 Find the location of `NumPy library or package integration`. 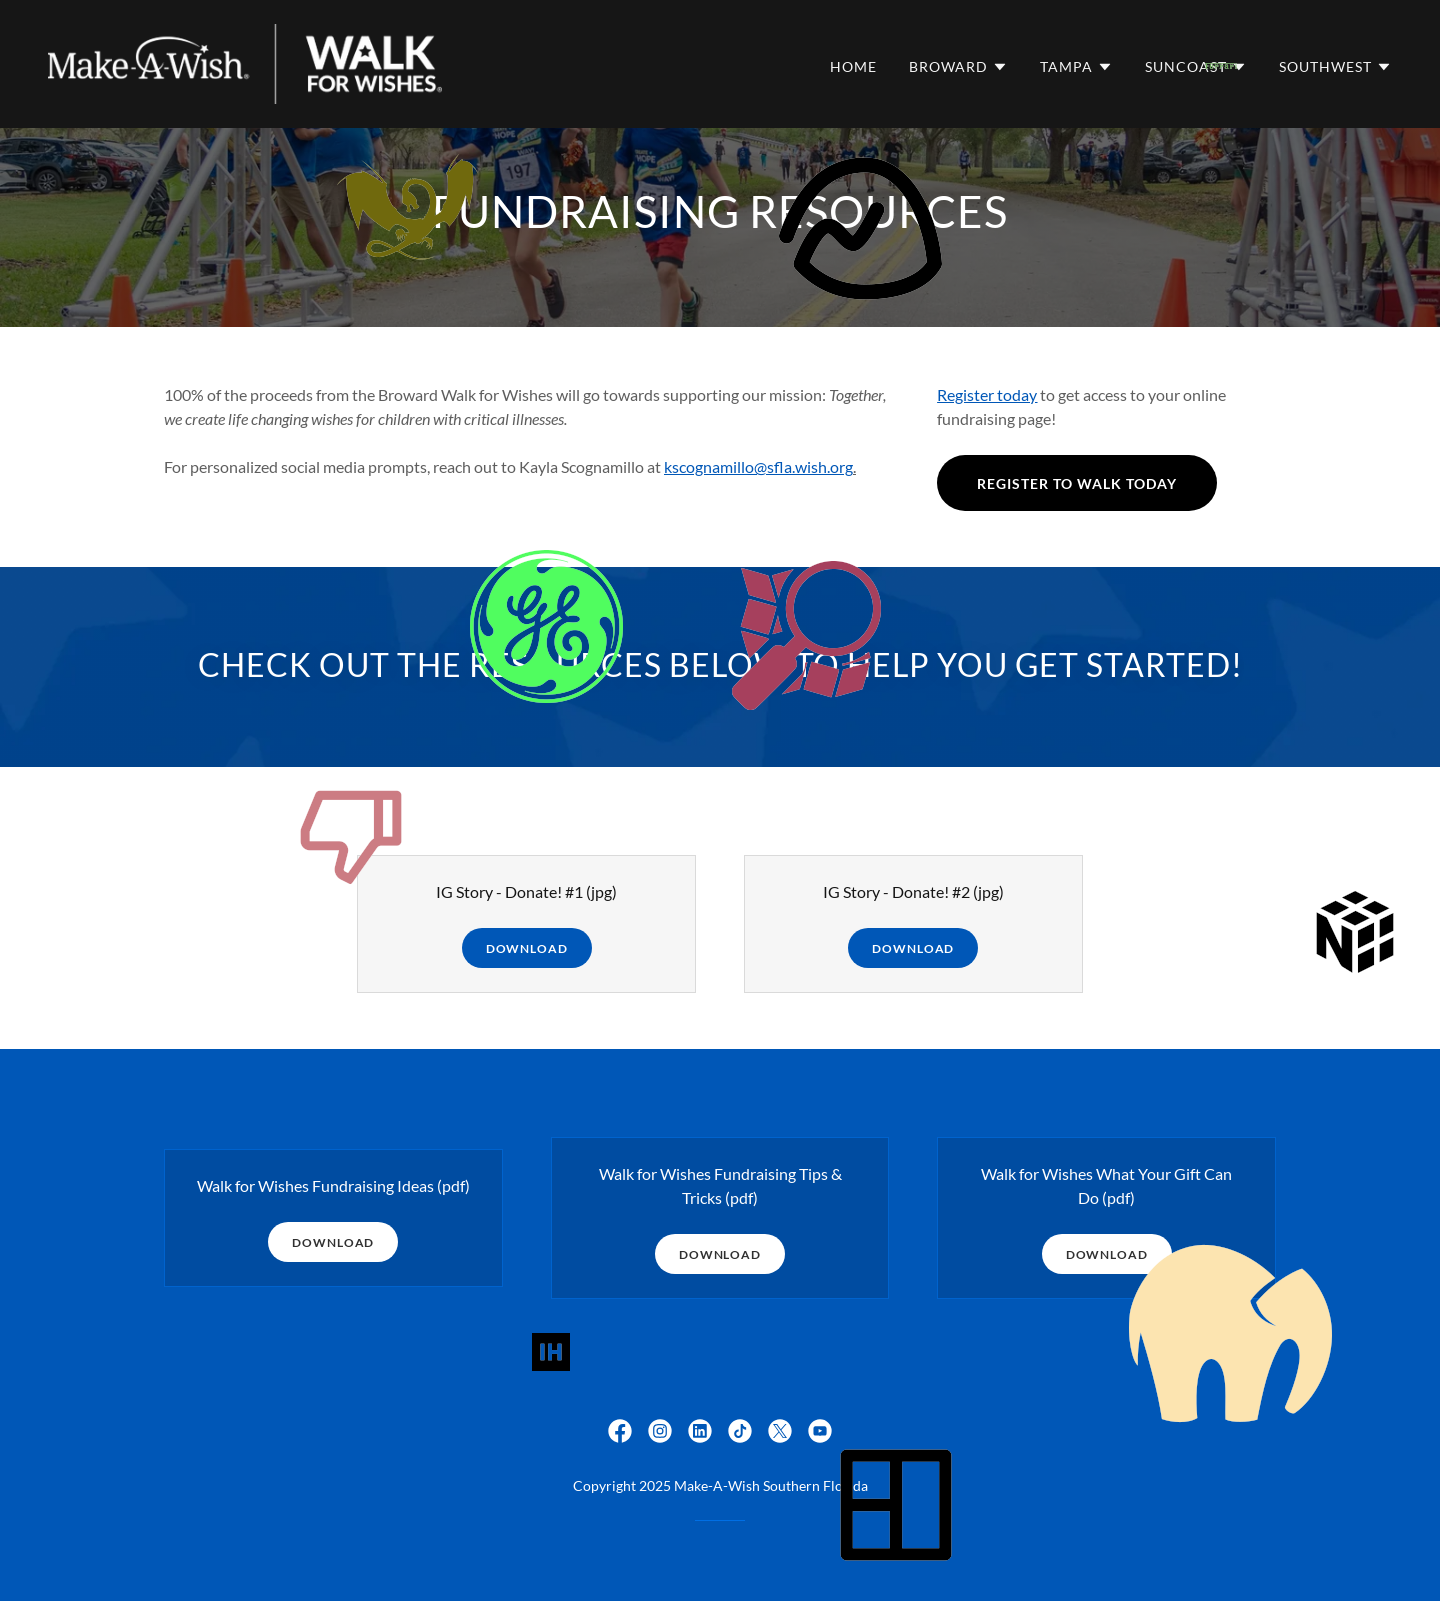

NumPy library or package integration is located at coordinates (1355, 932).